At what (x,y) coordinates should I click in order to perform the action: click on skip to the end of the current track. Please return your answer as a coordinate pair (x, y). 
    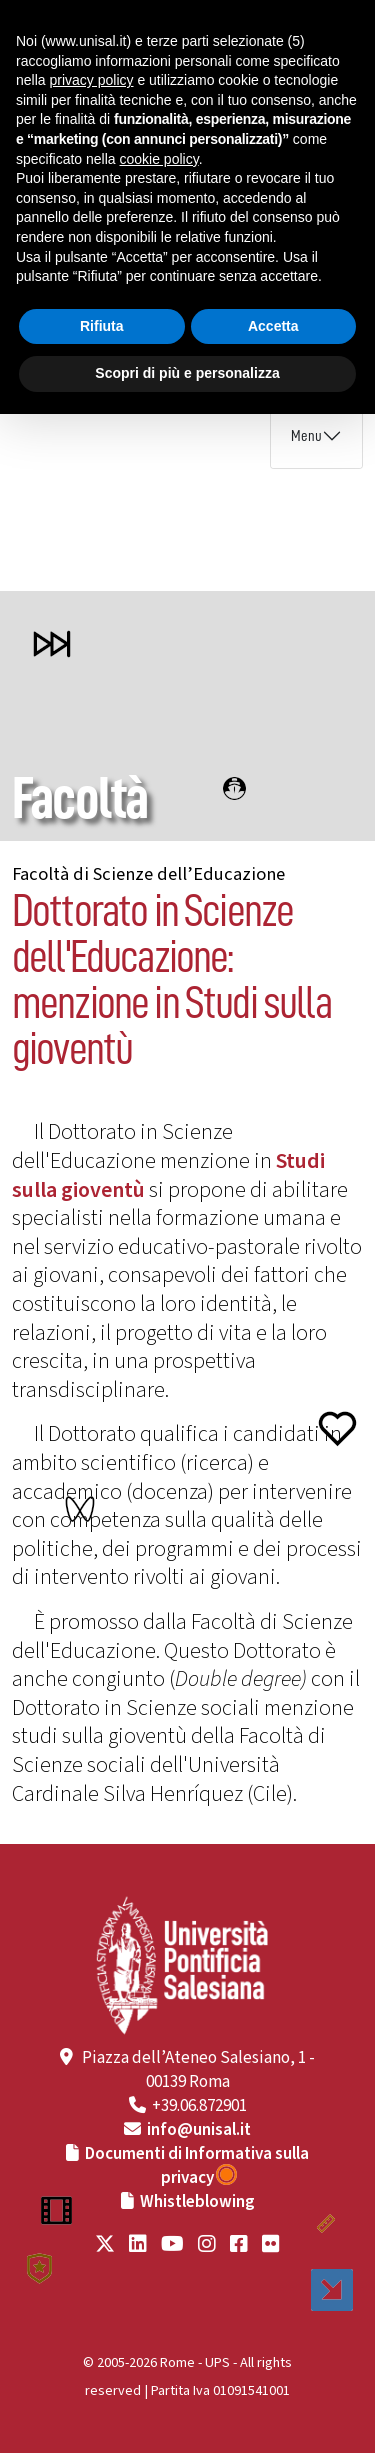
    Looking at the image, I should click on (52, 644).